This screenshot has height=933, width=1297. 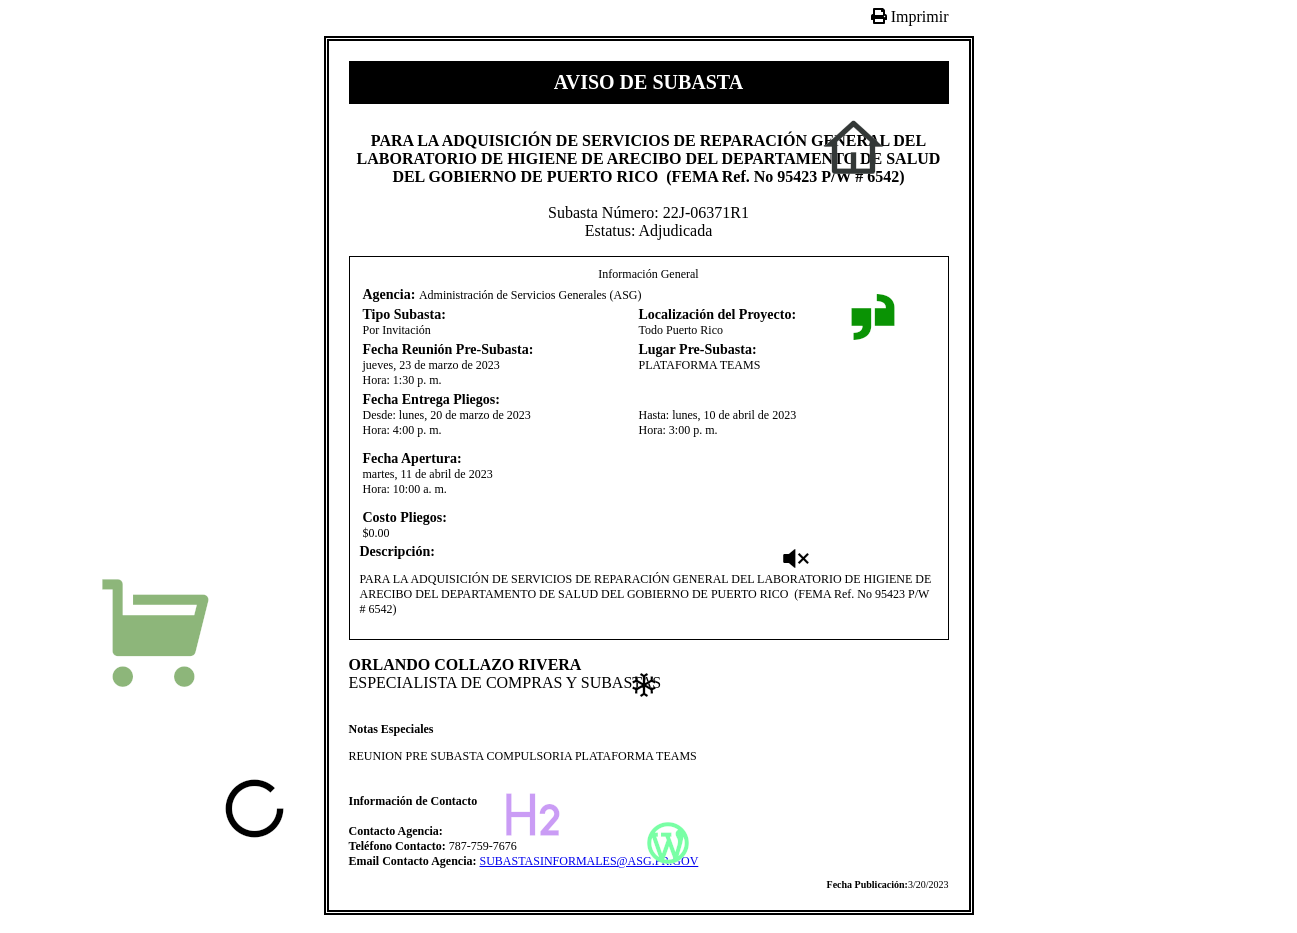 What do you see at coordinates (153, 630) in the screenshot?
I see `view your shopping cart` at bounding box center [153, 630].